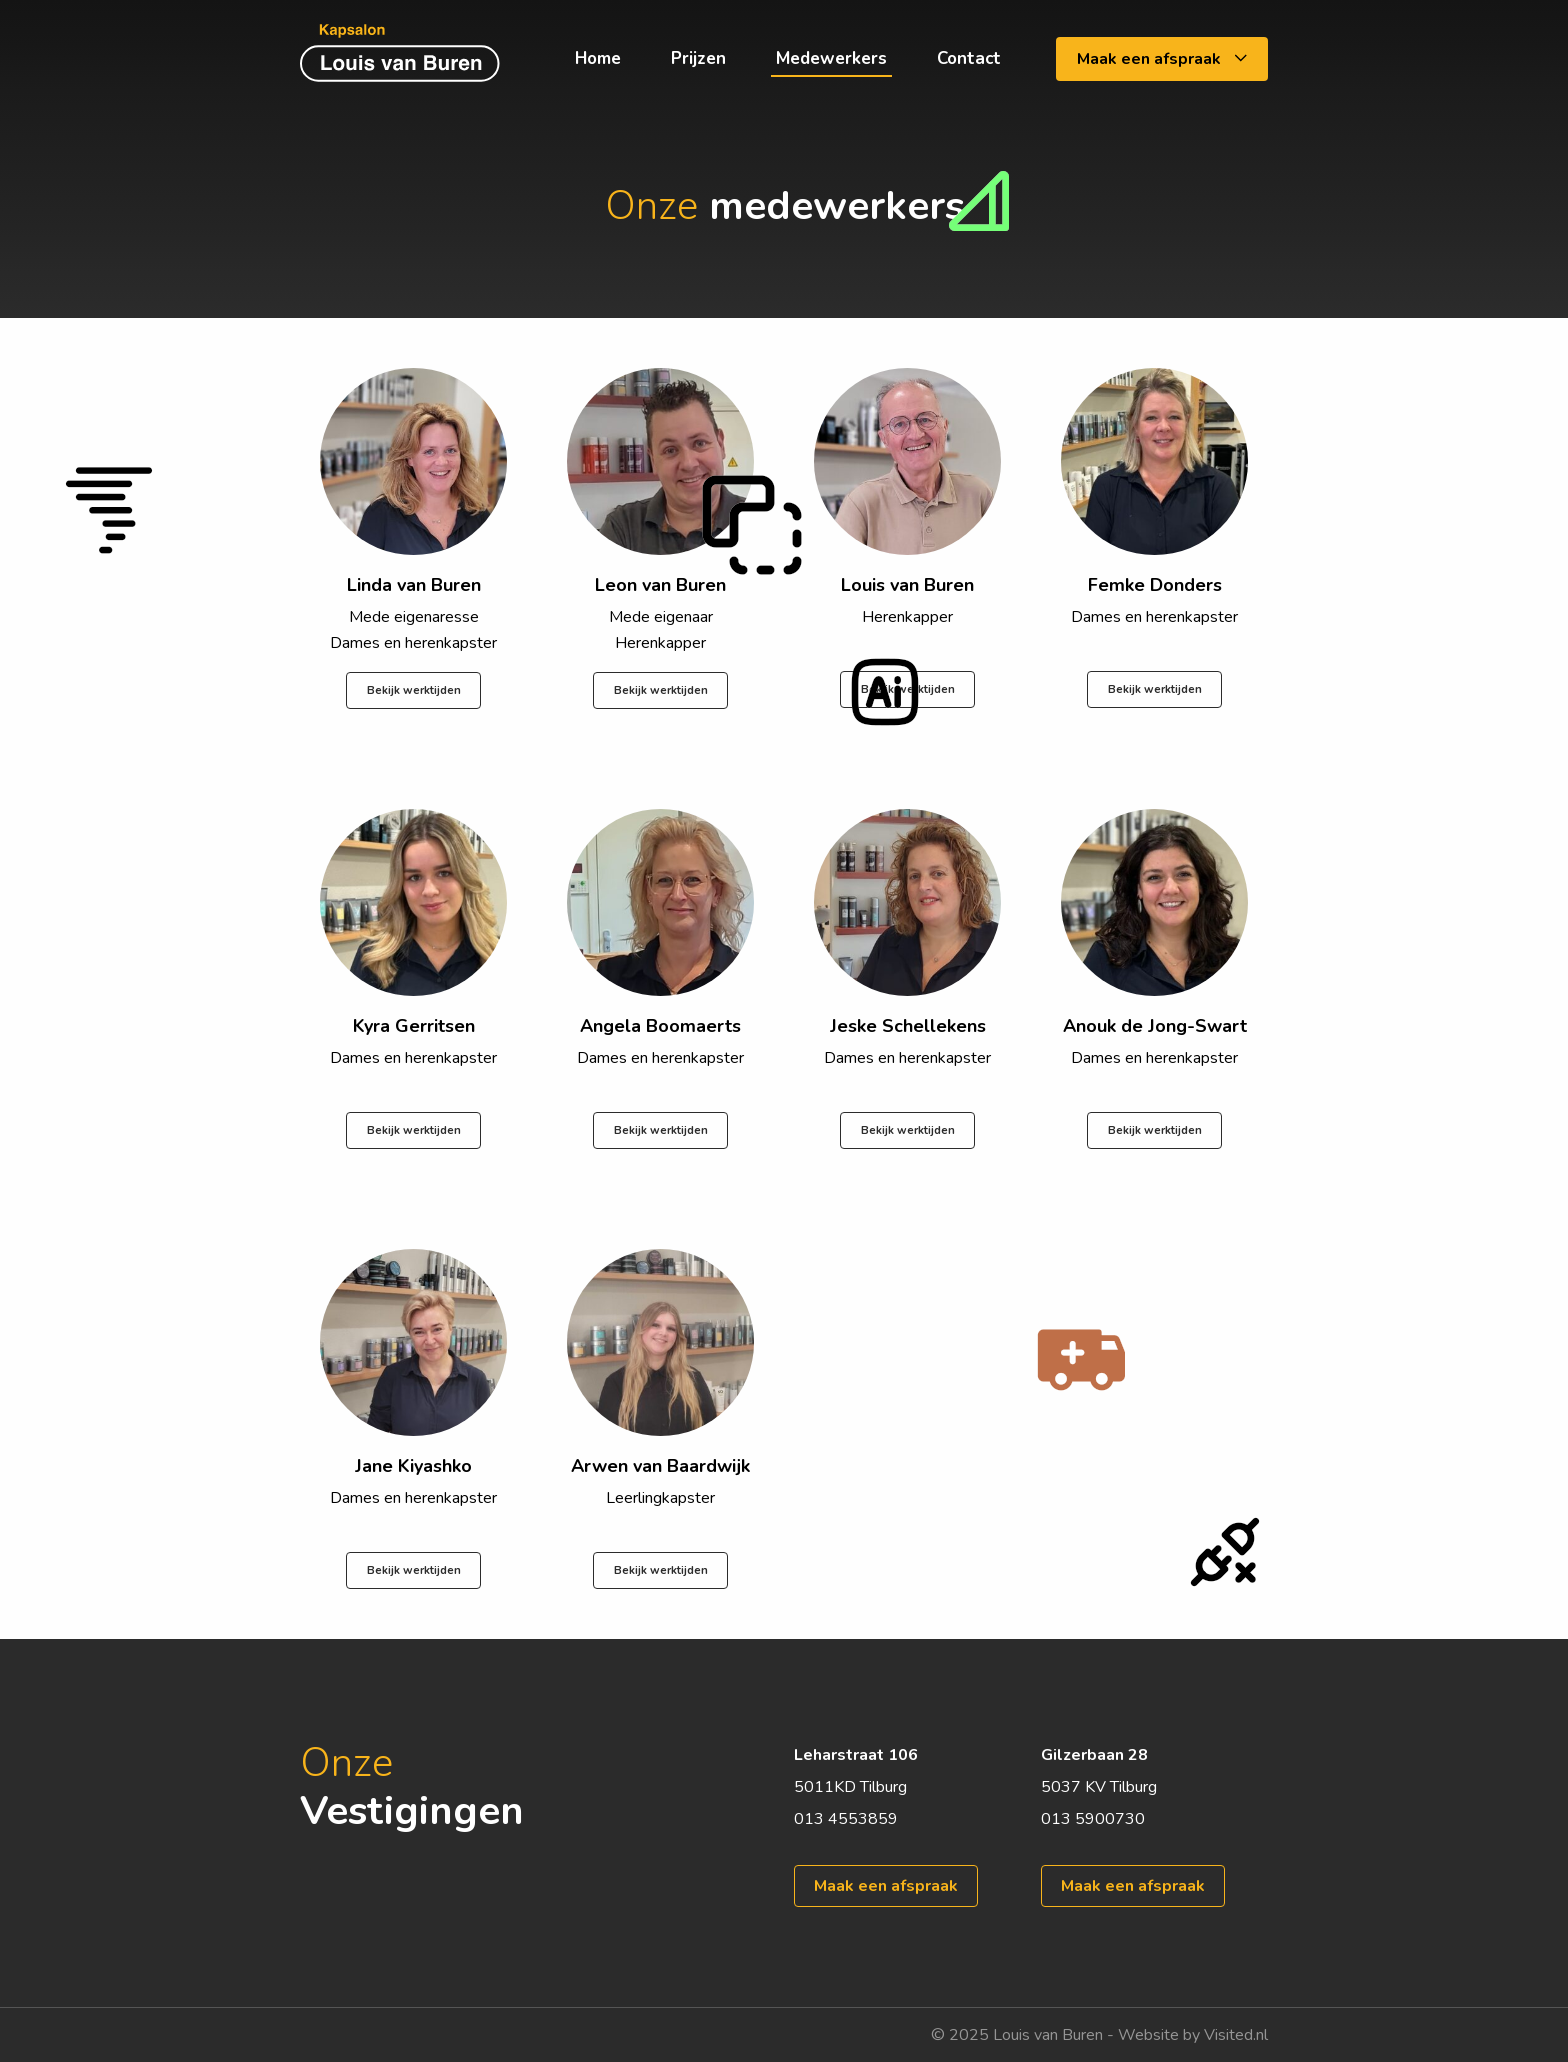  Describe the element at coordinates (1078, 1355) in the screenshot. I see `request emergency medical services` at that location.